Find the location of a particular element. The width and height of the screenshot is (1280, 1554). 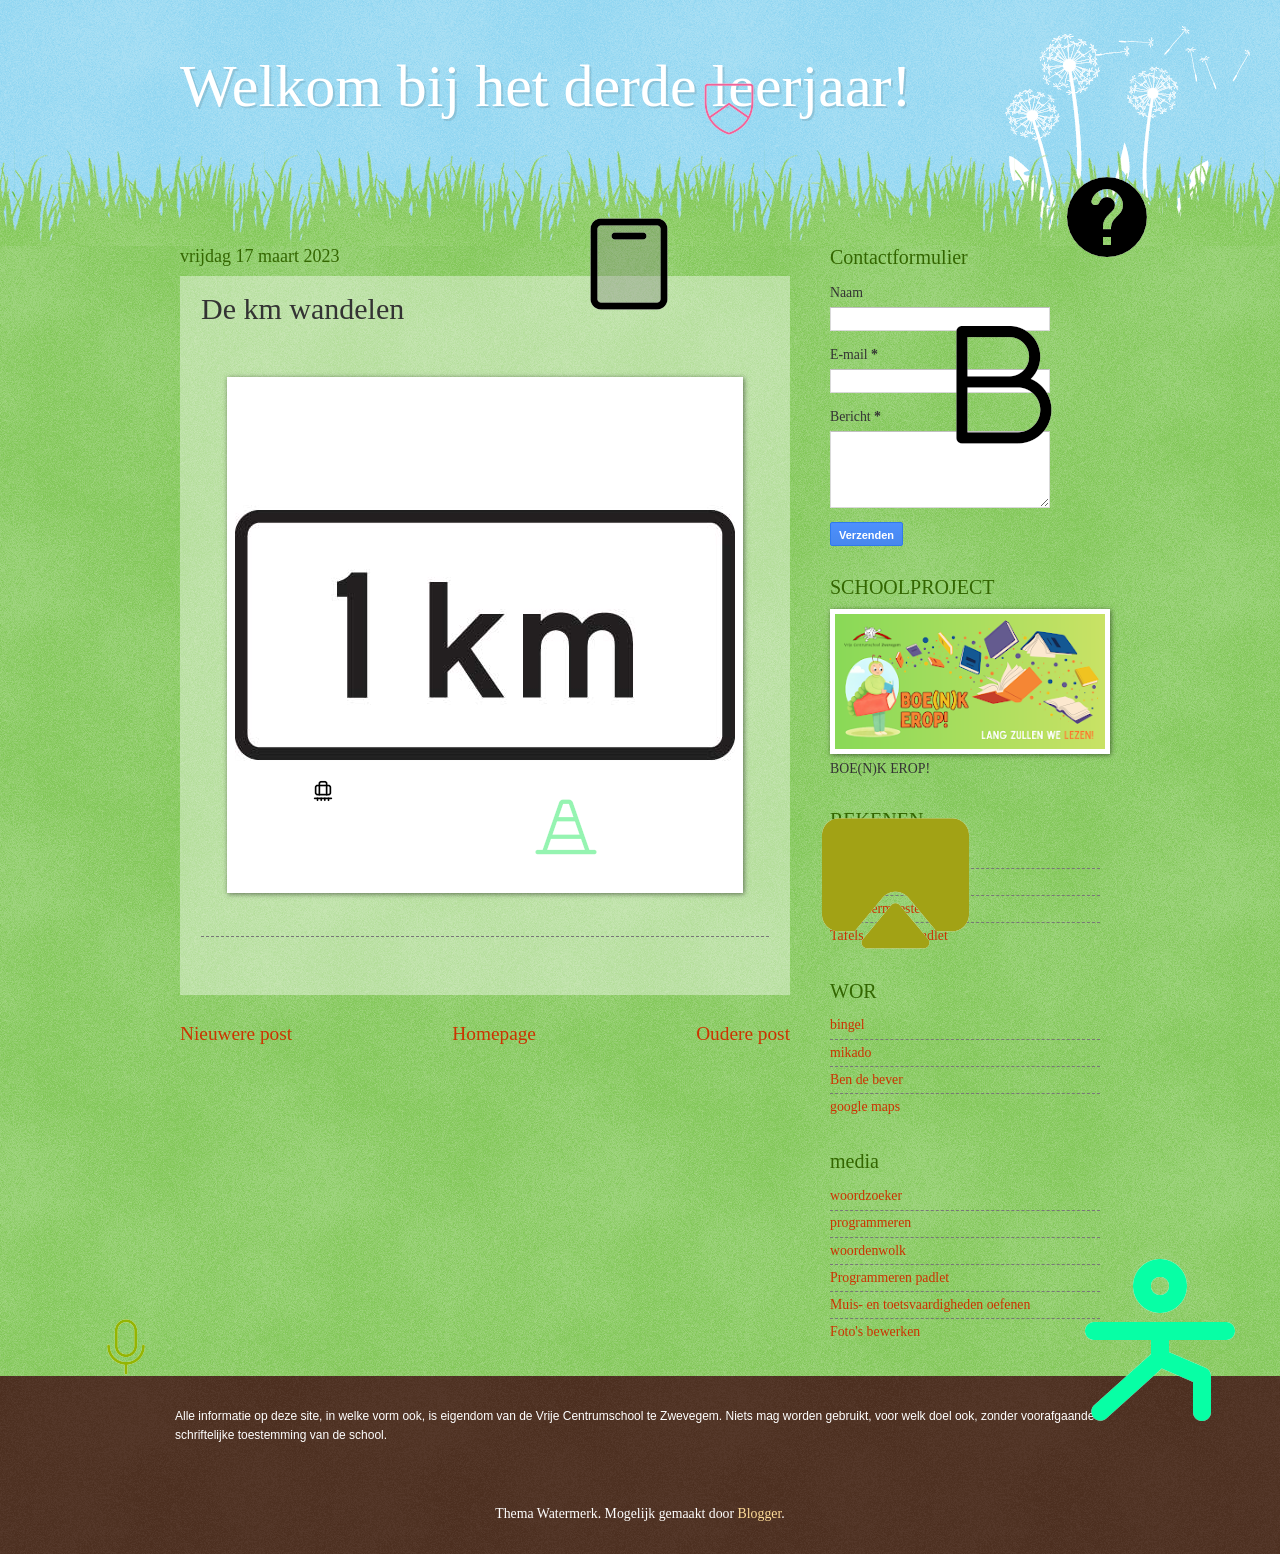

tap to start voice input is located at coordinates (126, 1346).